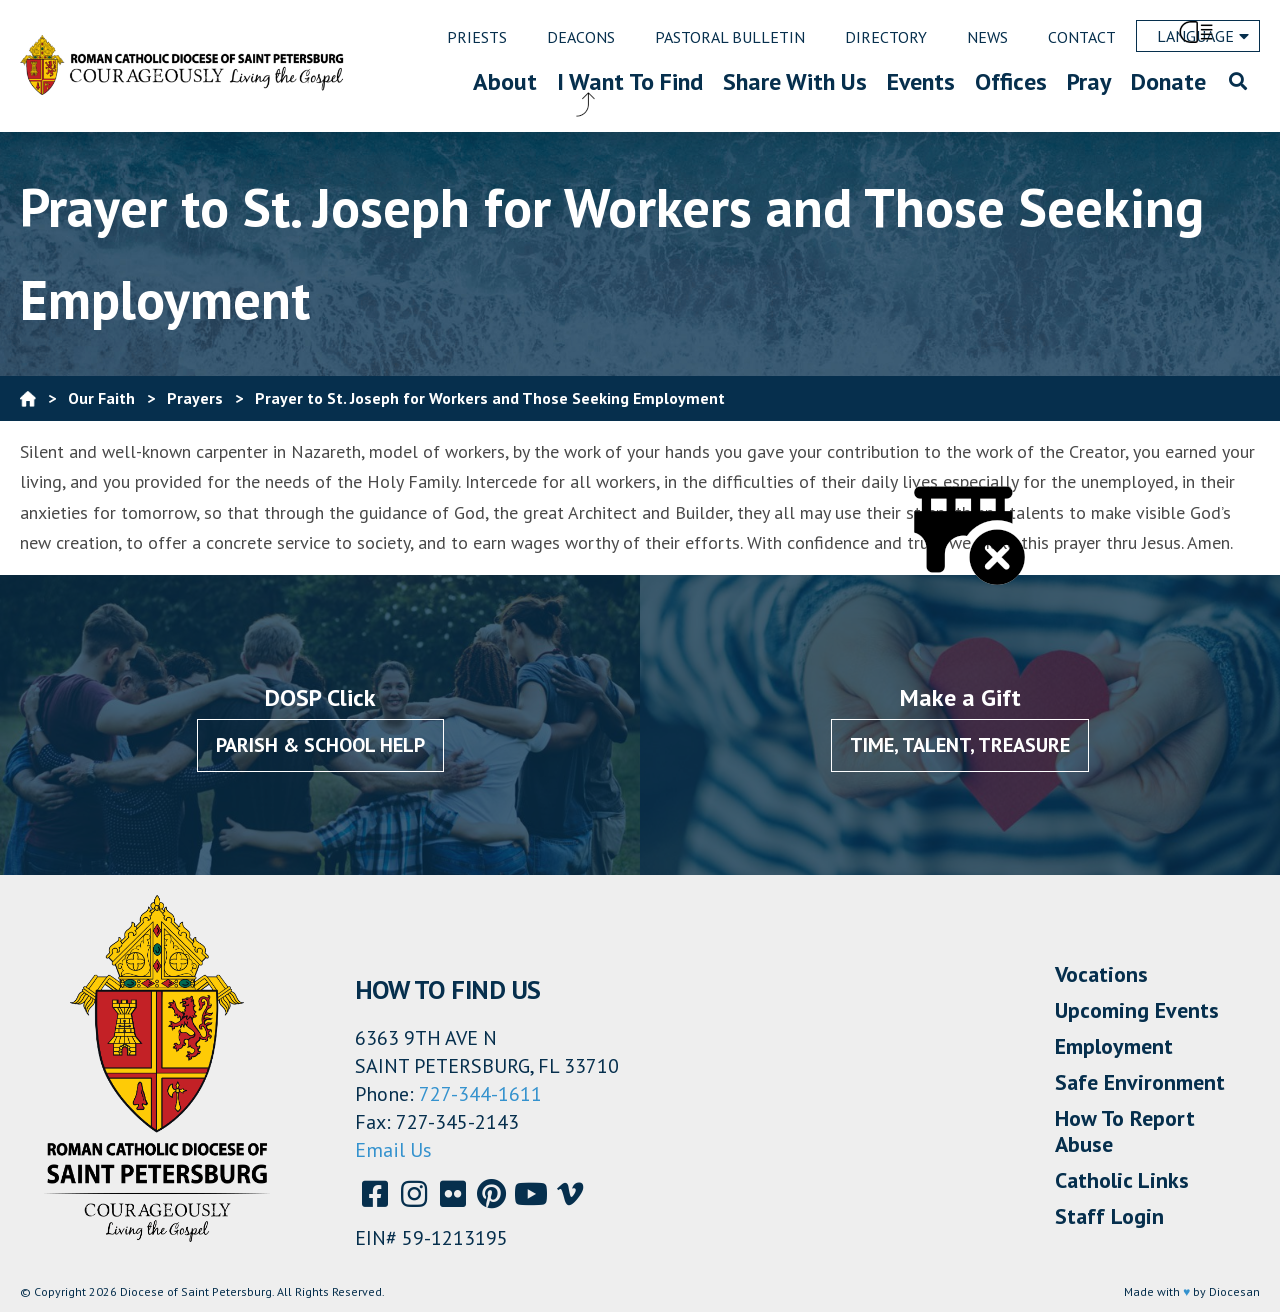 Image resolution: width=1280 pixels, height=1312 pixels. I want to click on toggle vehicle headlights on/off, so click(1196, 32).